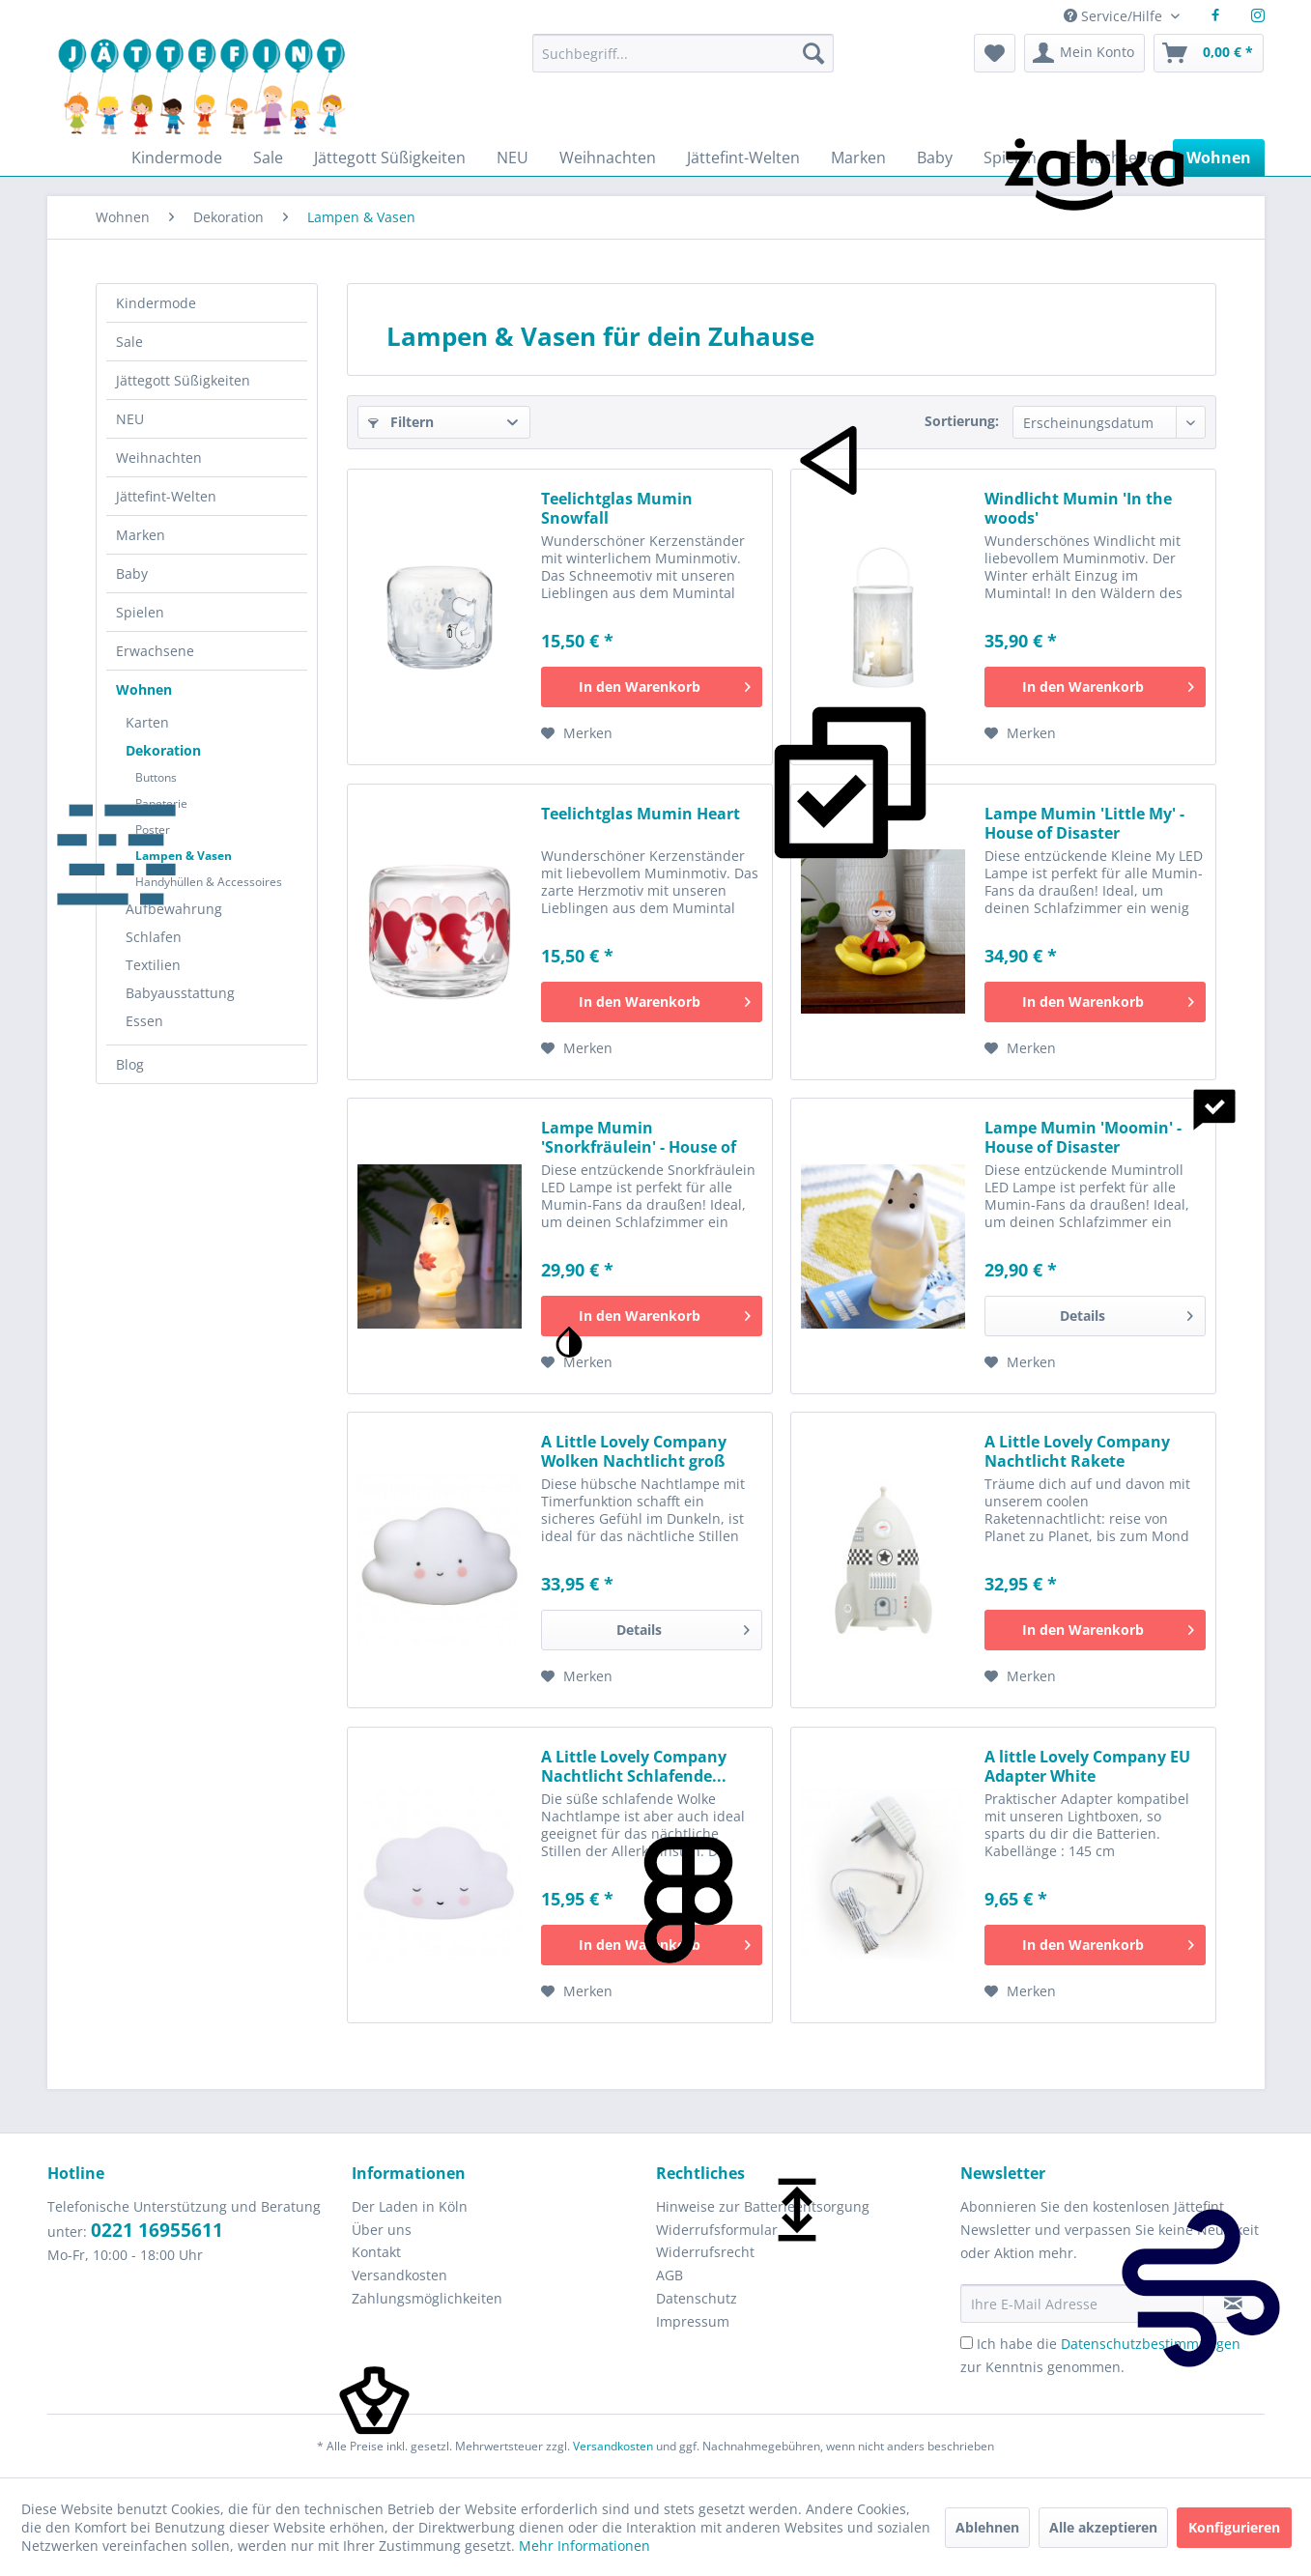 The image size is (1311, 2576). What do you see at coordinates (1214, 1108) in the screenshot?
I see `message sent successfully` at bounding box center [1214, 1108].